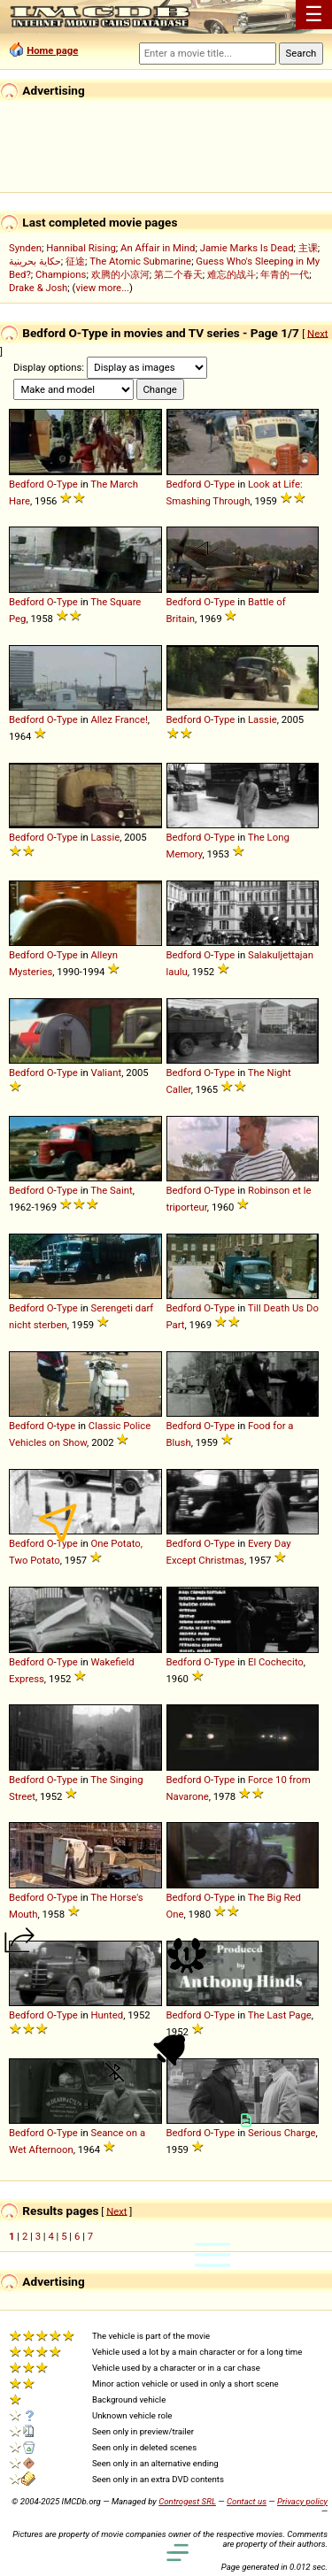 The width and height of the screenshot is (332, 2576). Describe the element at coordinates (114, 2072) in the screenshot. I see `bluetooth is currently disabled` at that location.